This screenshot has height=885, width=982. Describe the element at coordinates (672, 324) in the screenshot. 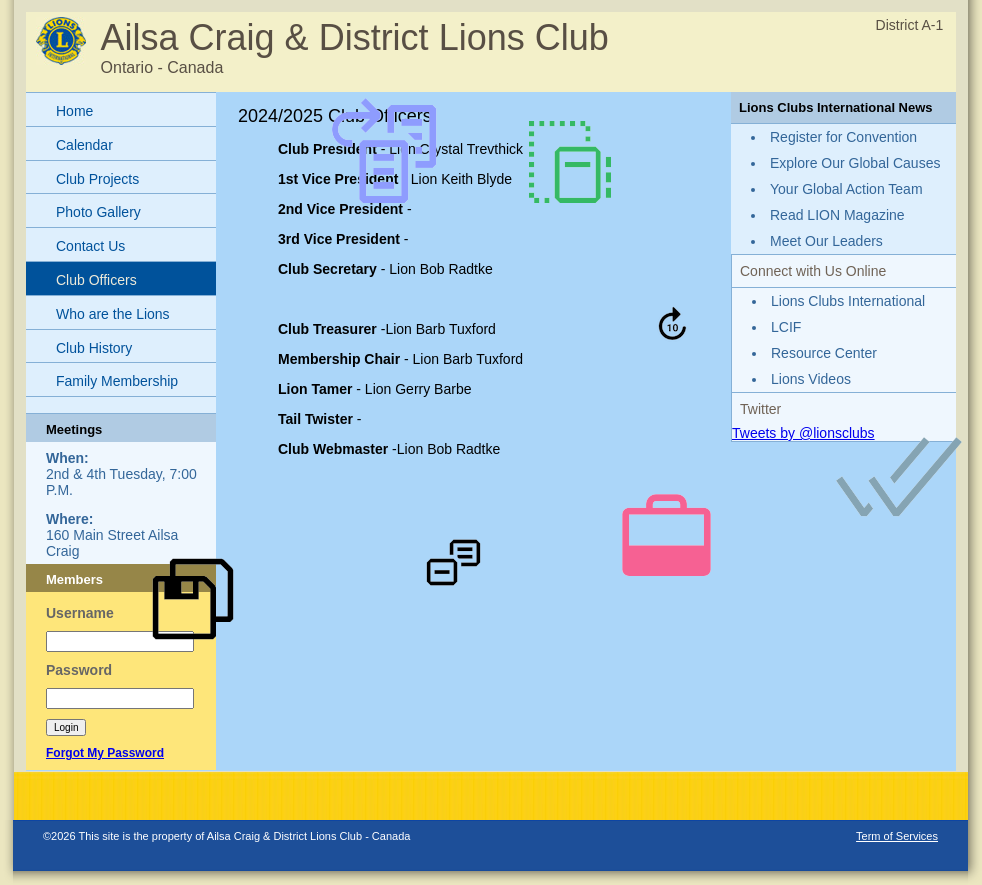

I see `skip forward 10 seconds in media playback` at that location.